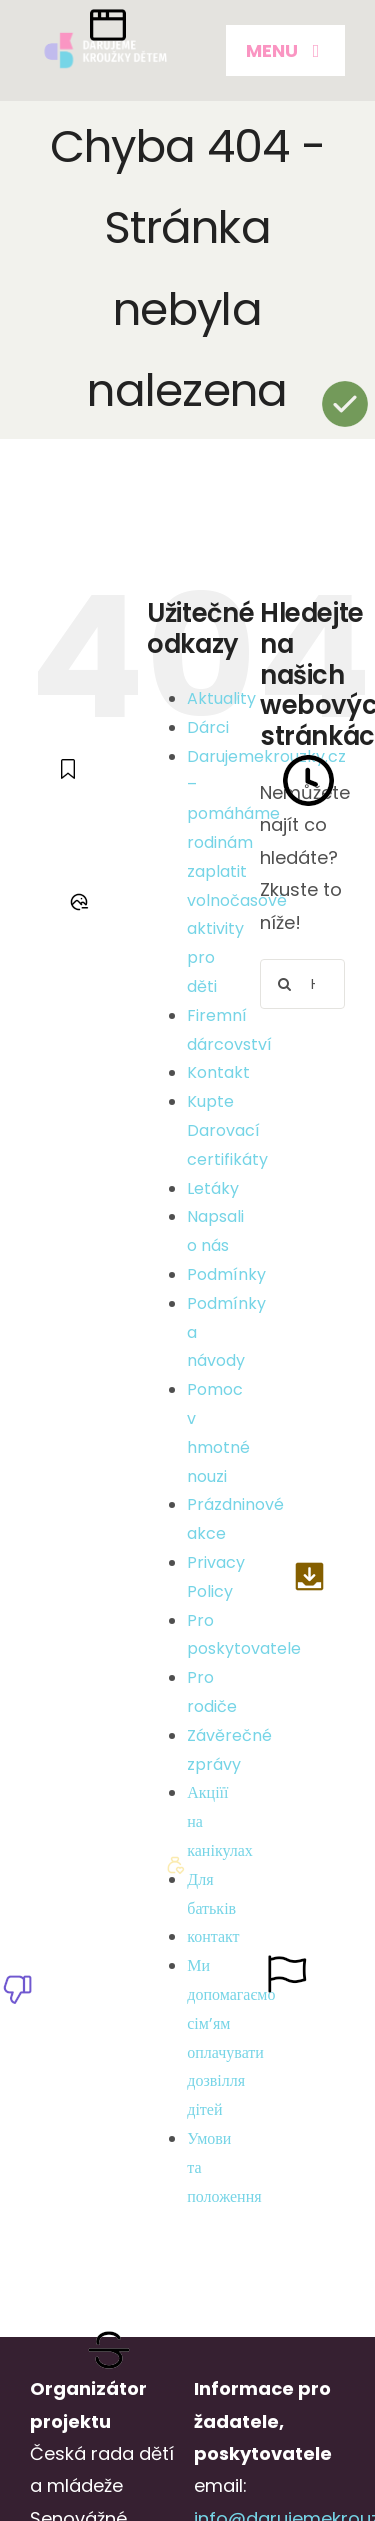 The width and height of the screenshot is (375, 2521). What do you see at coordinates (79, 902) in the screenshot?
I see `remove a photo from your collection` at bounding box center [79, 902].